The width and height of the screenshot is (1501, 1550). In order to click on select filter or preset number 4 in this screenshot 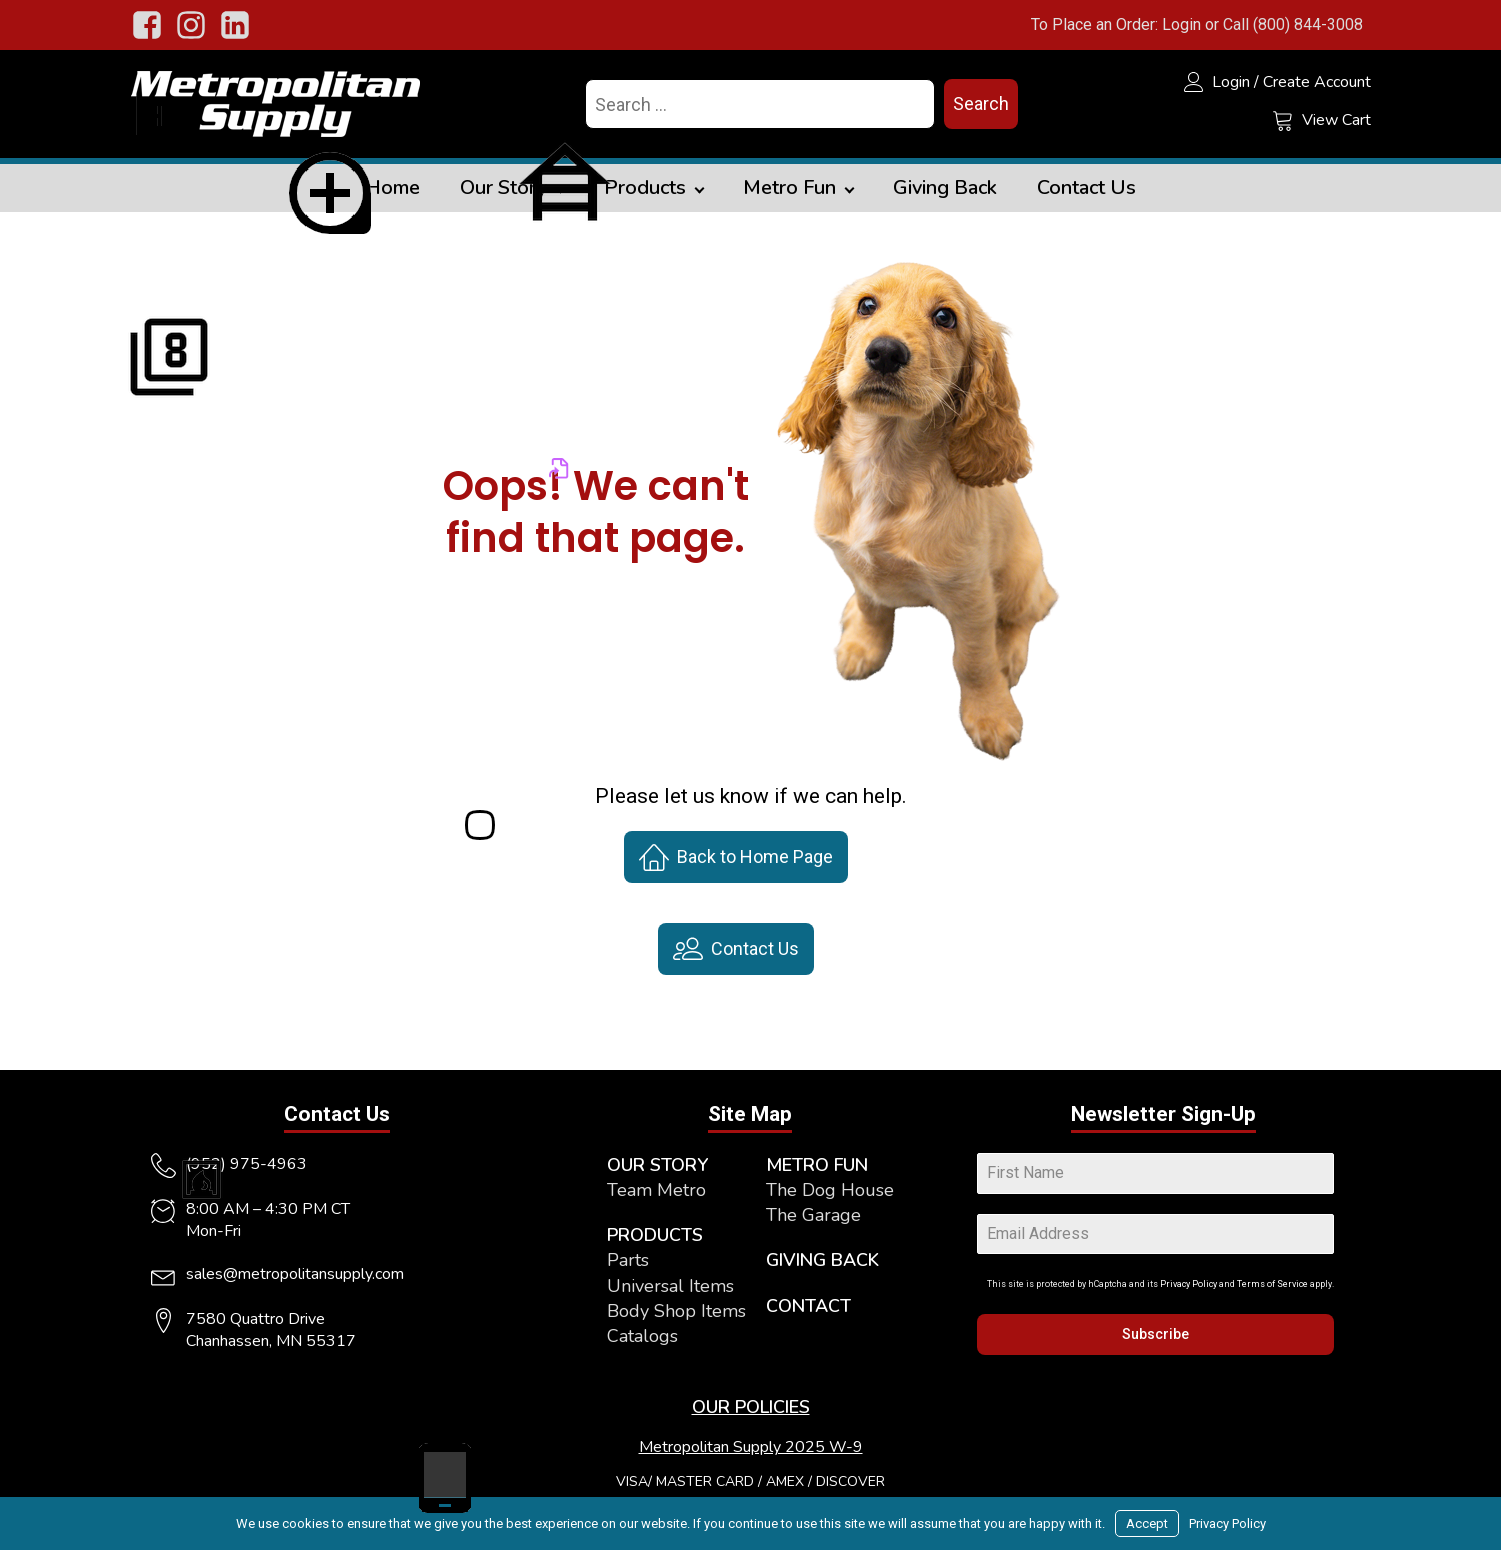, I will do `click(155, 116)`.